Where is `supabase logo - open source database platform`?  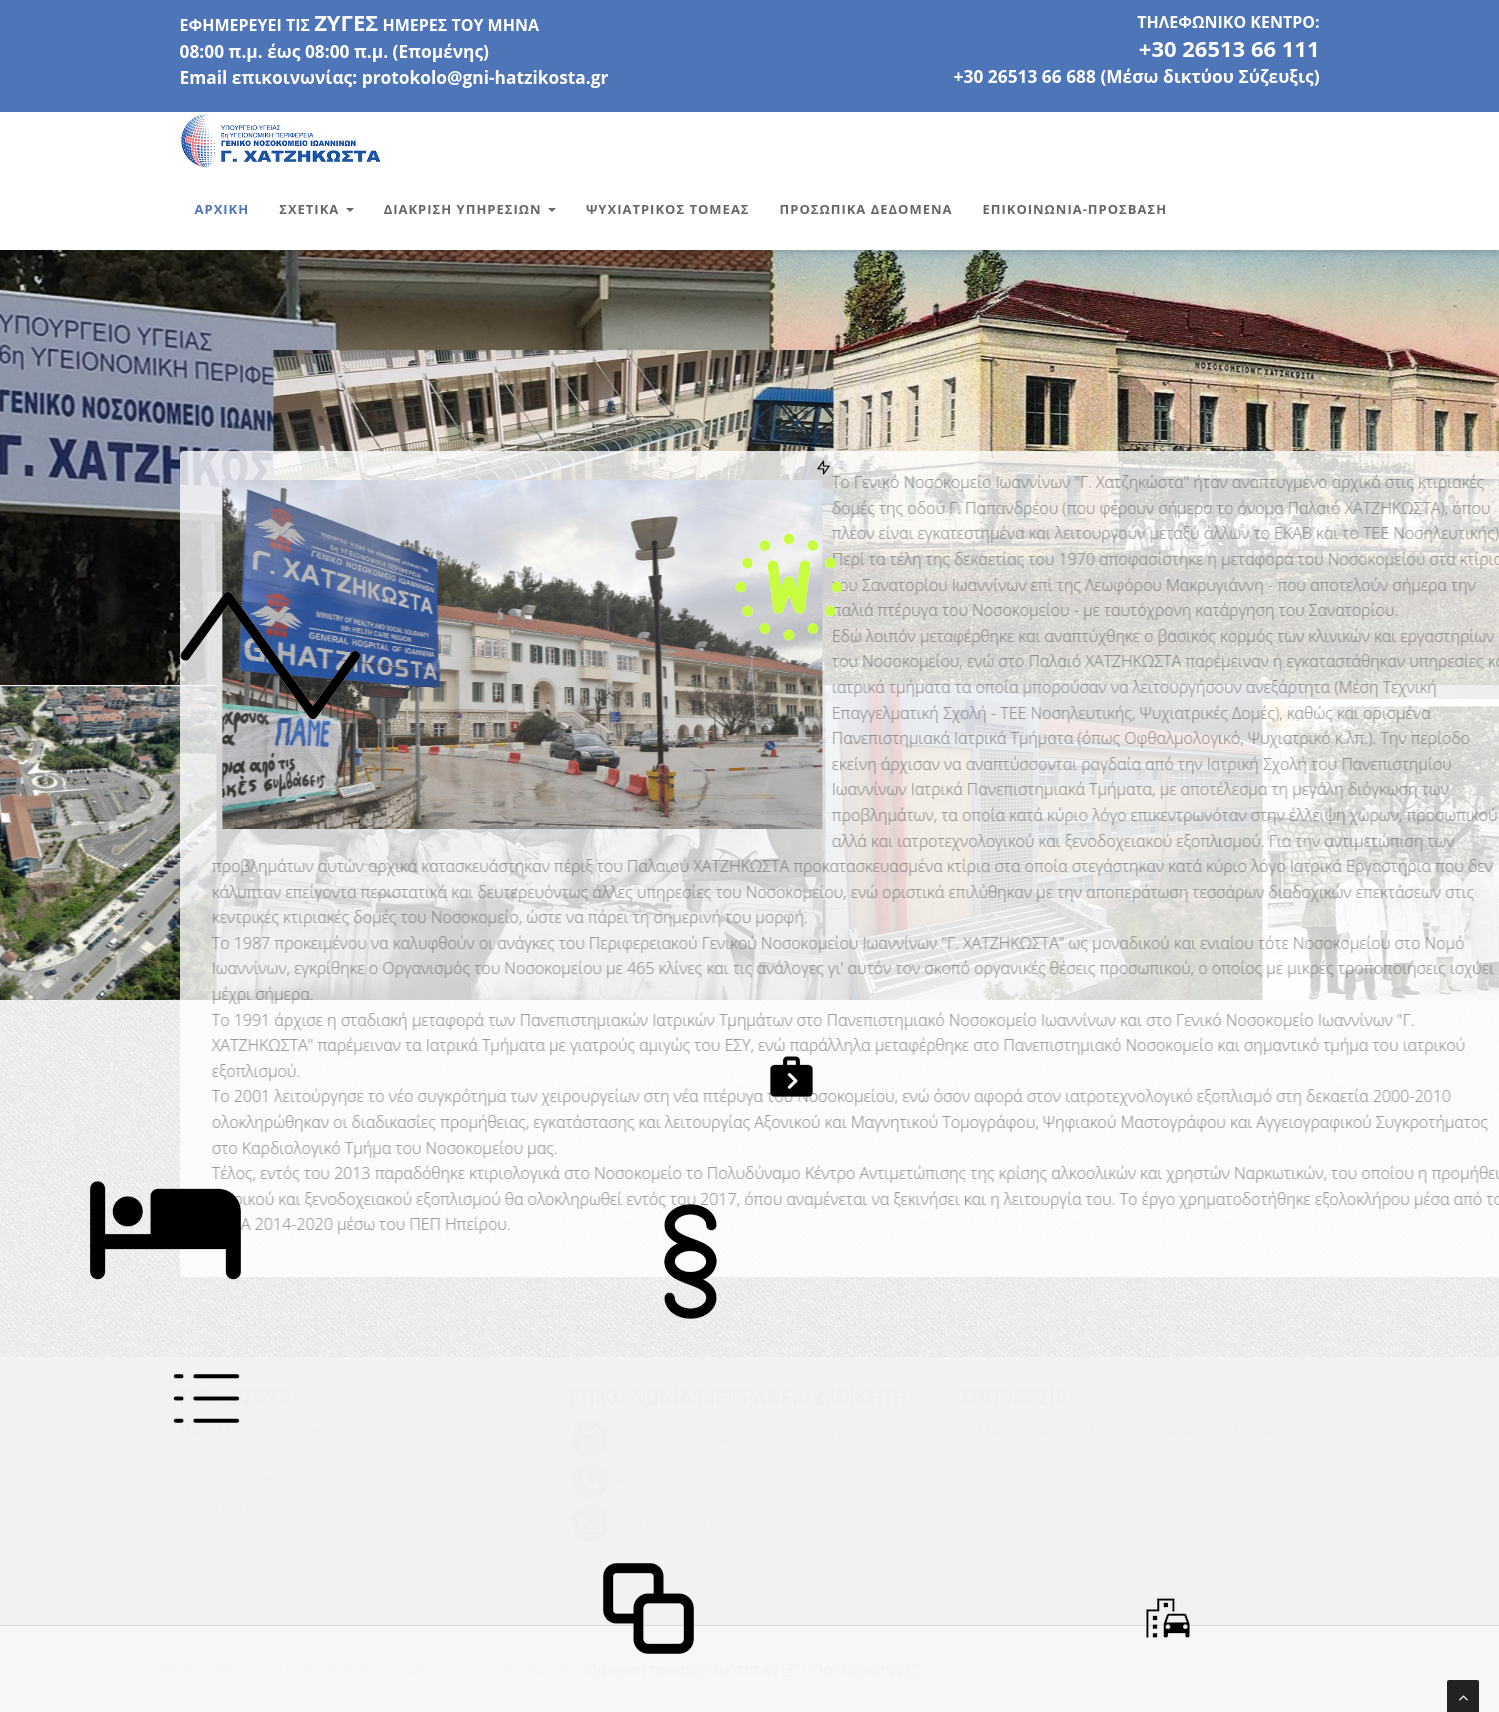 supabase logo - open source database platform is located at coordinates (823, 467).